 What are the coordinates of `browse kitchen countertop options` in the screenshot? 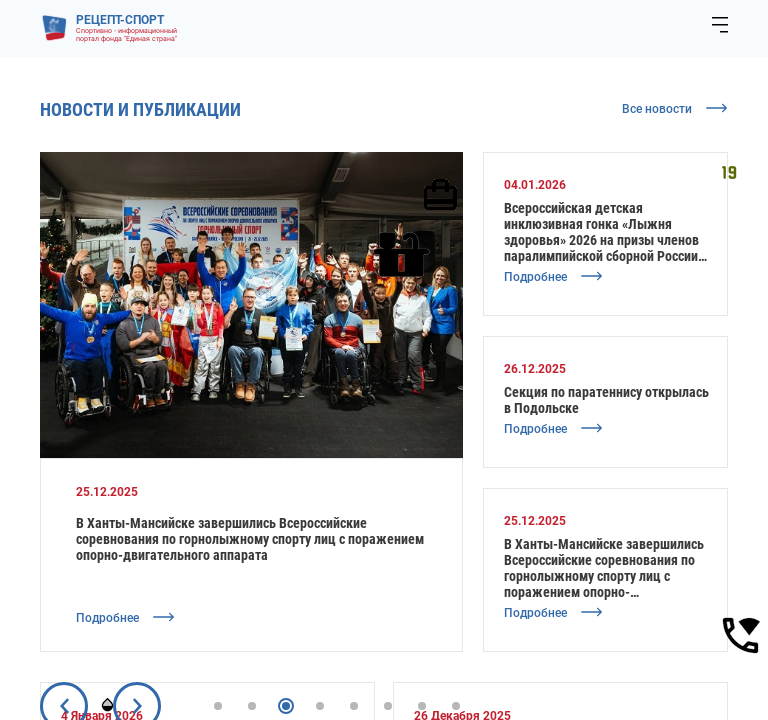 It's located at (401, 254).